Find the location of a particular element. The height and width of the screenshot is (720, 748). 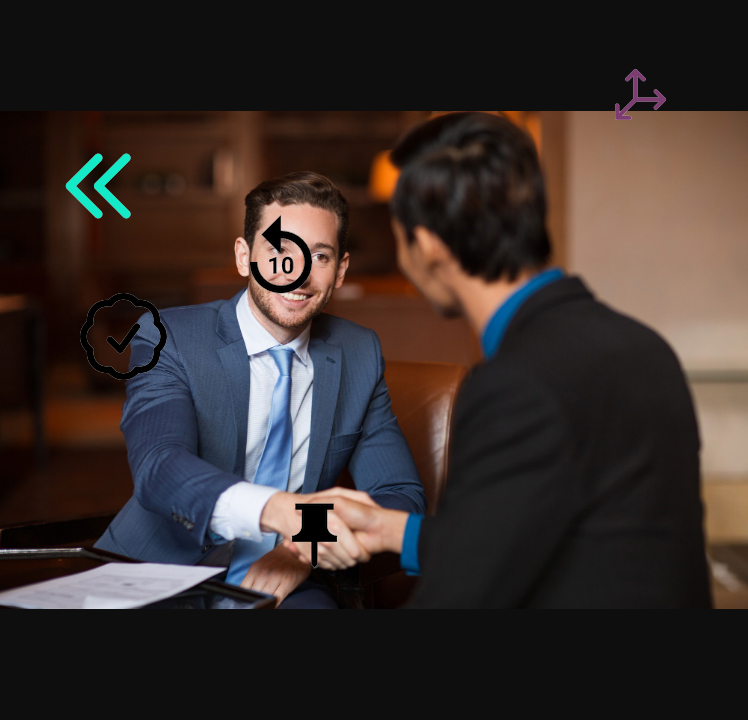

go back to the beginning is located at coordinates (101, 186).